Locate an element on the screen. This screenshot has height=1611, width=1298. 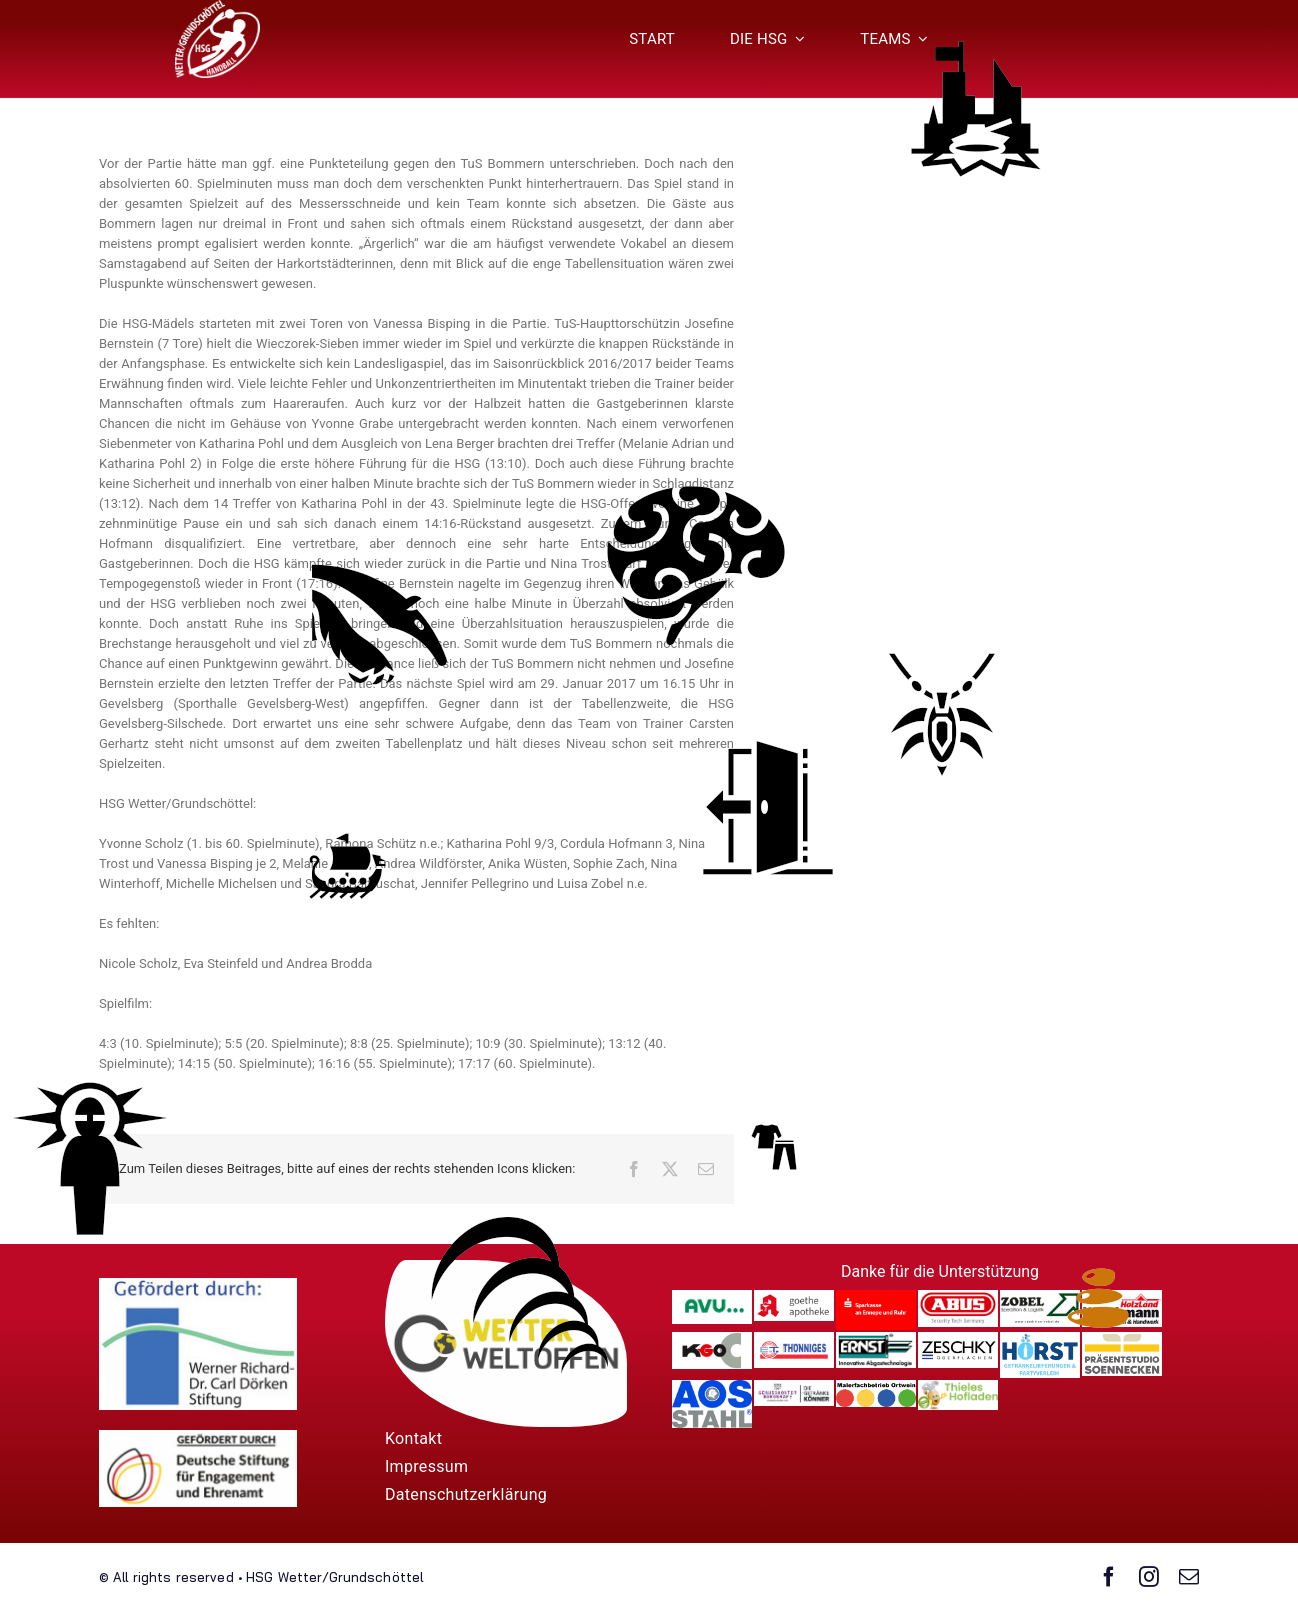
access AI or smart features is located at coordinates (695, 561).